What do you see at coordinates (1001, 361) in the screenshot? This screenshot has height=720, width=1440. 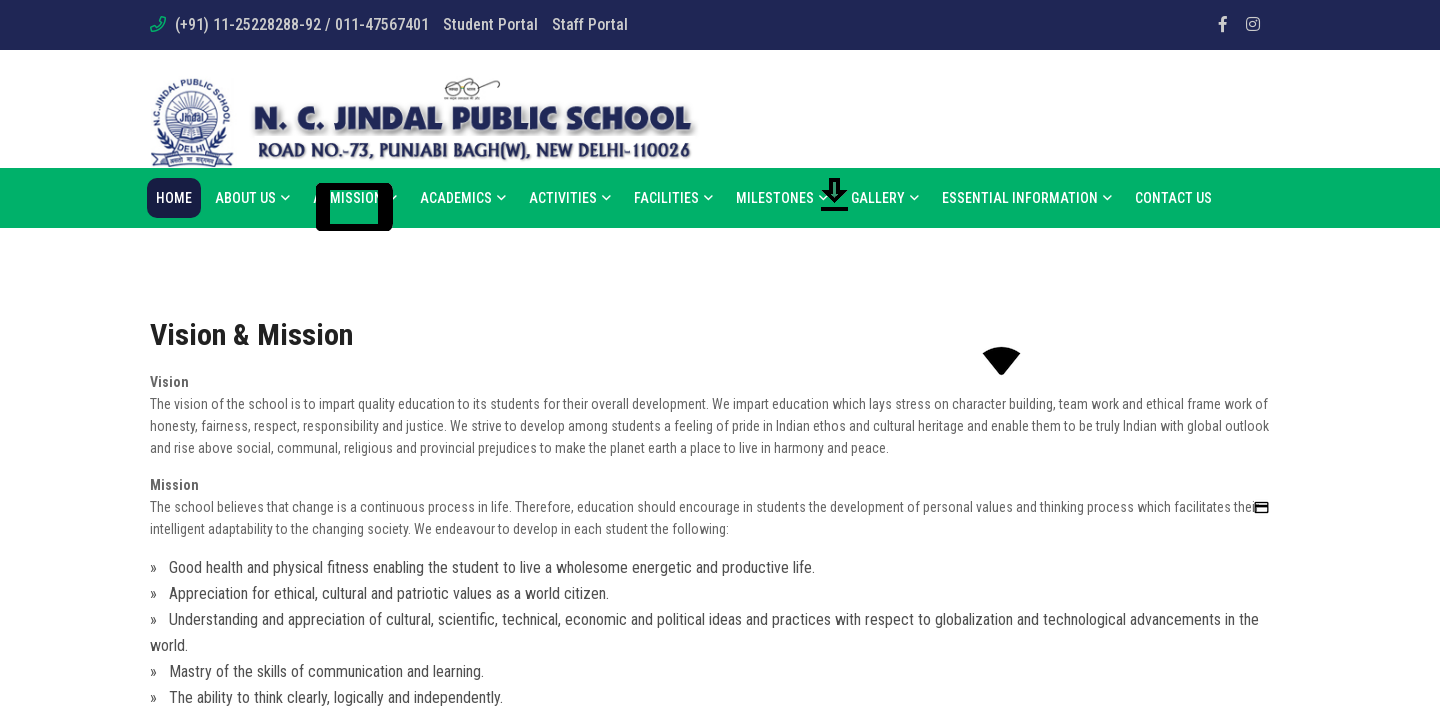 I see `indicates full wifi signal strength` at bounding box center [1001, 361].